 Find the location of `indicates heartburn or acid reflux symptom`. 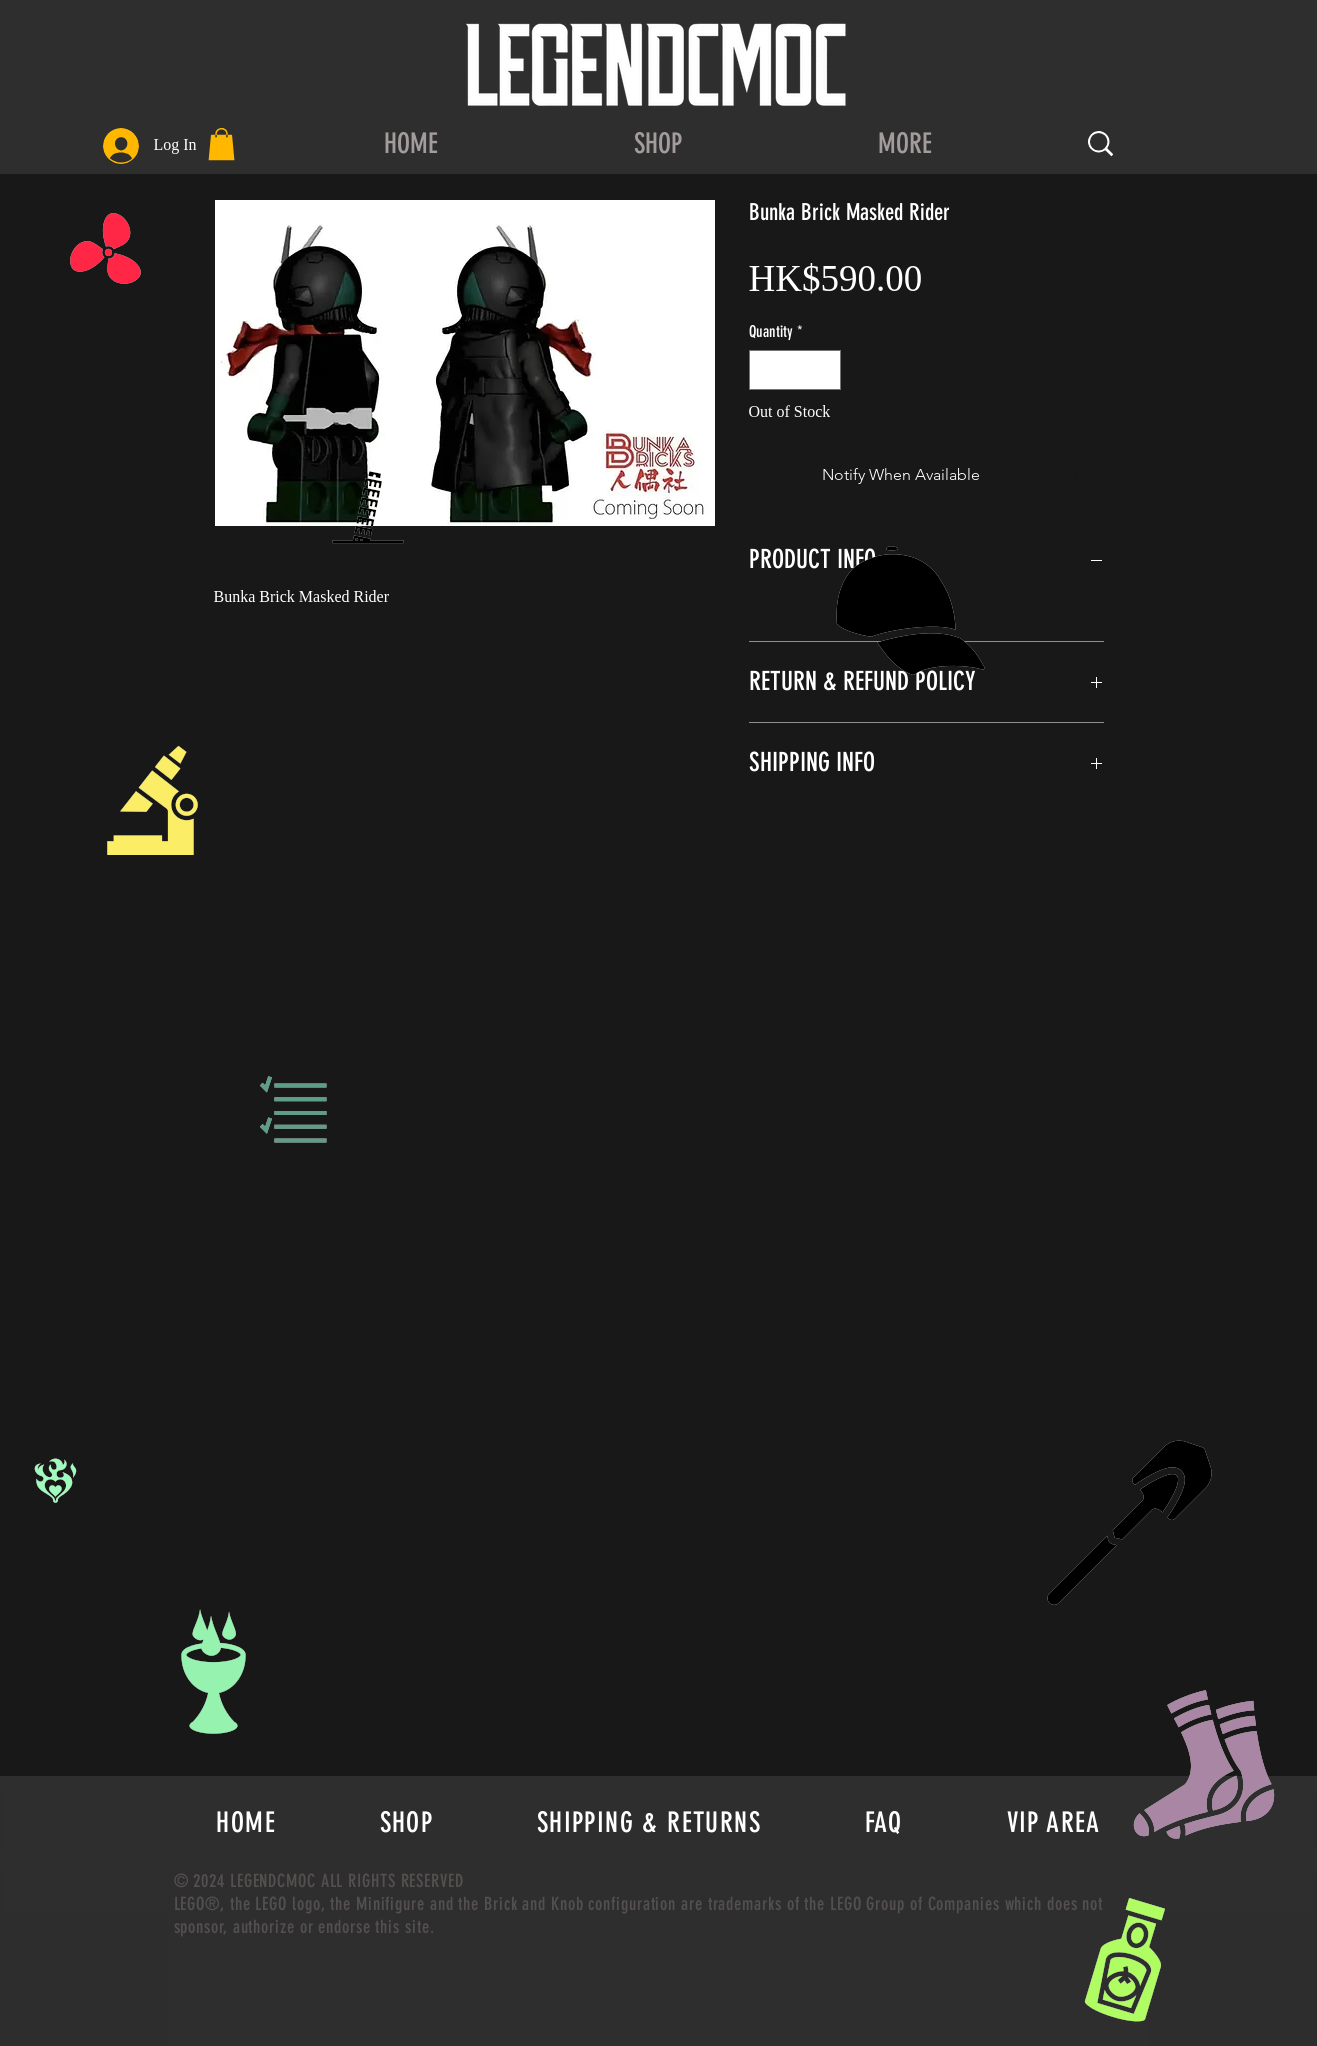

indicates heartburn or acid reflux symptom is located at coordinates (54, 1480).